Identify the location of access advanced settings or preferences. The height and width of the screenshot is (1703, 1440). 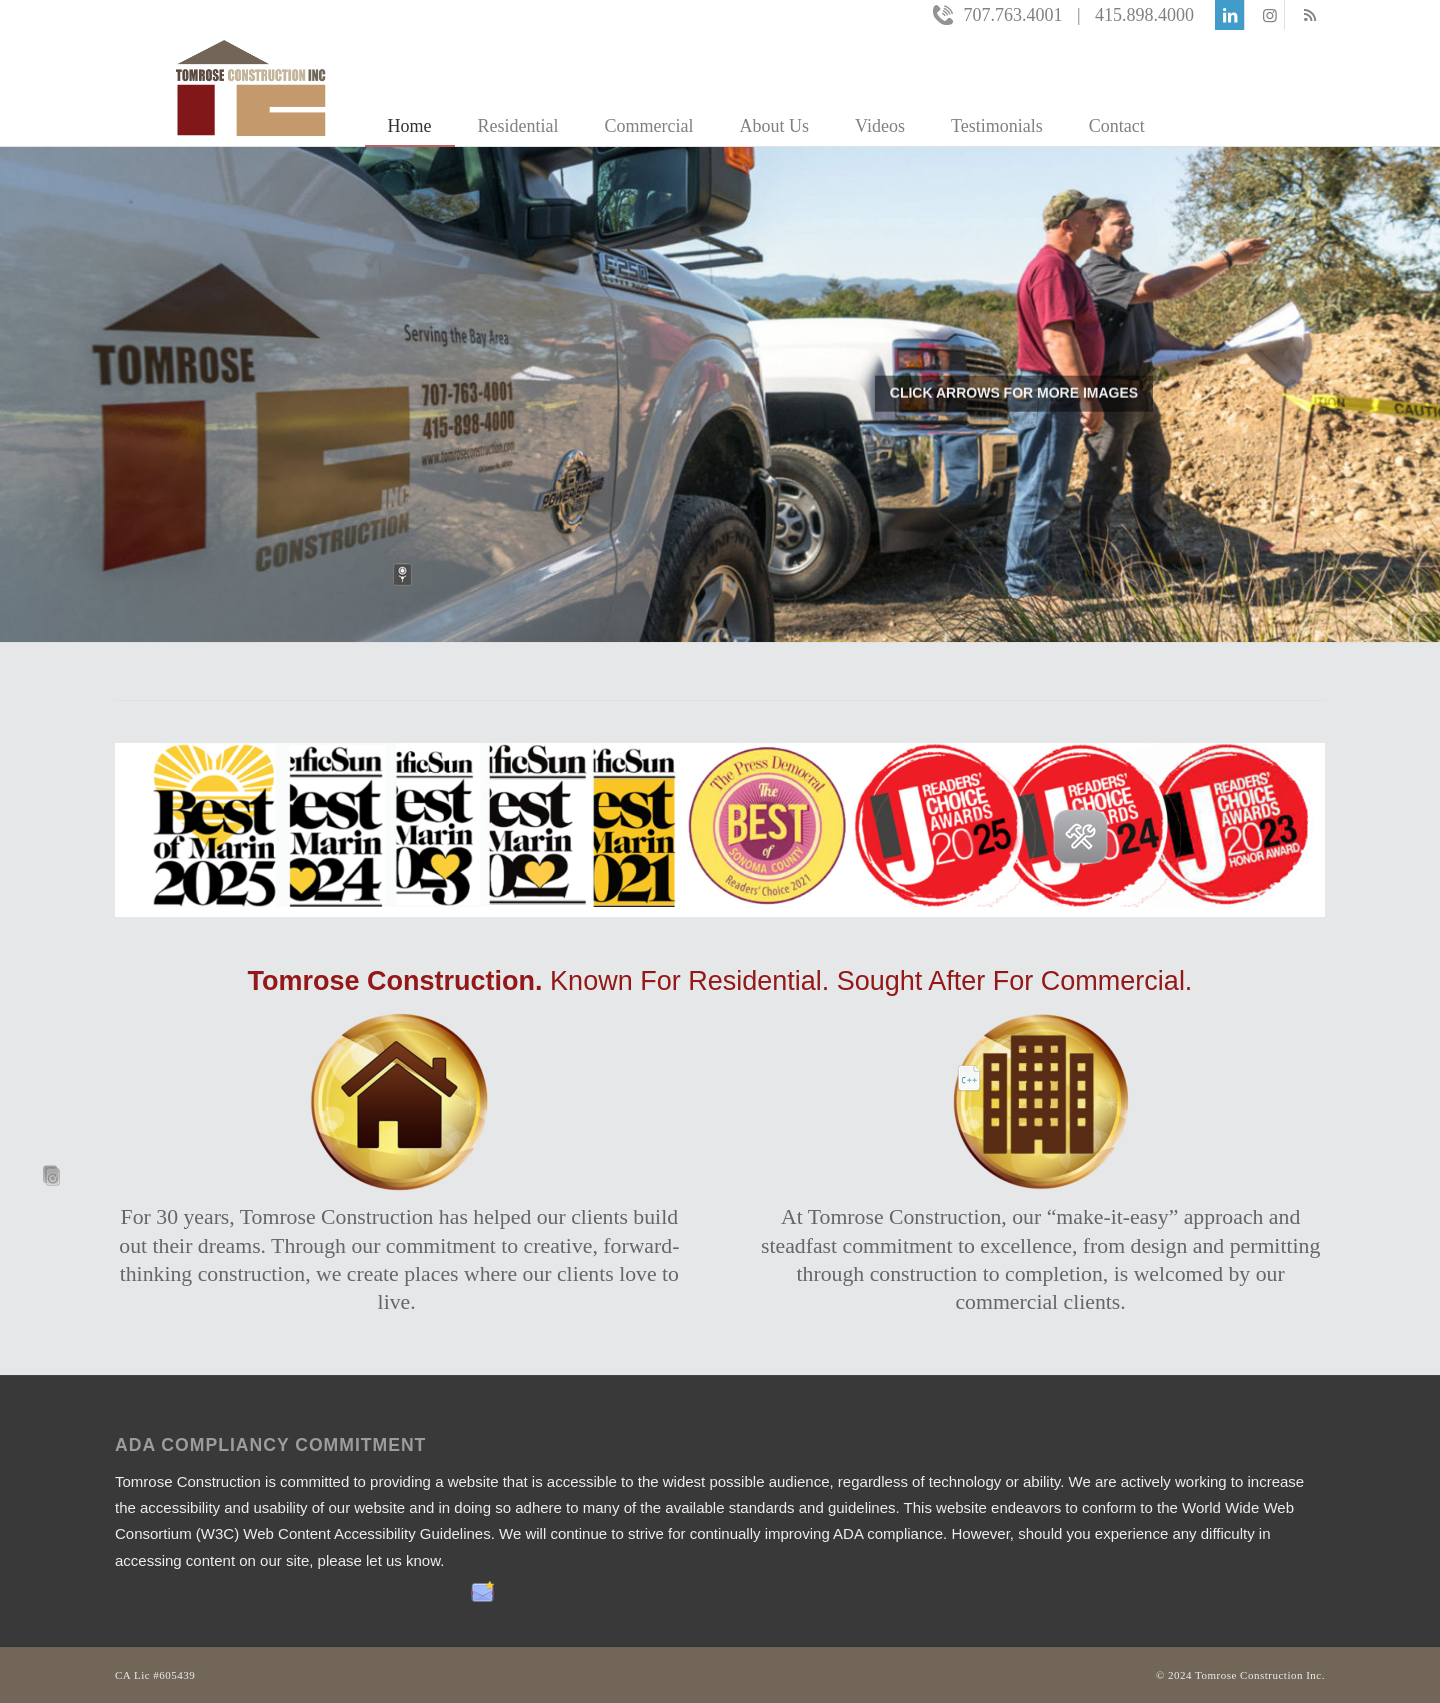
(1080, 837).